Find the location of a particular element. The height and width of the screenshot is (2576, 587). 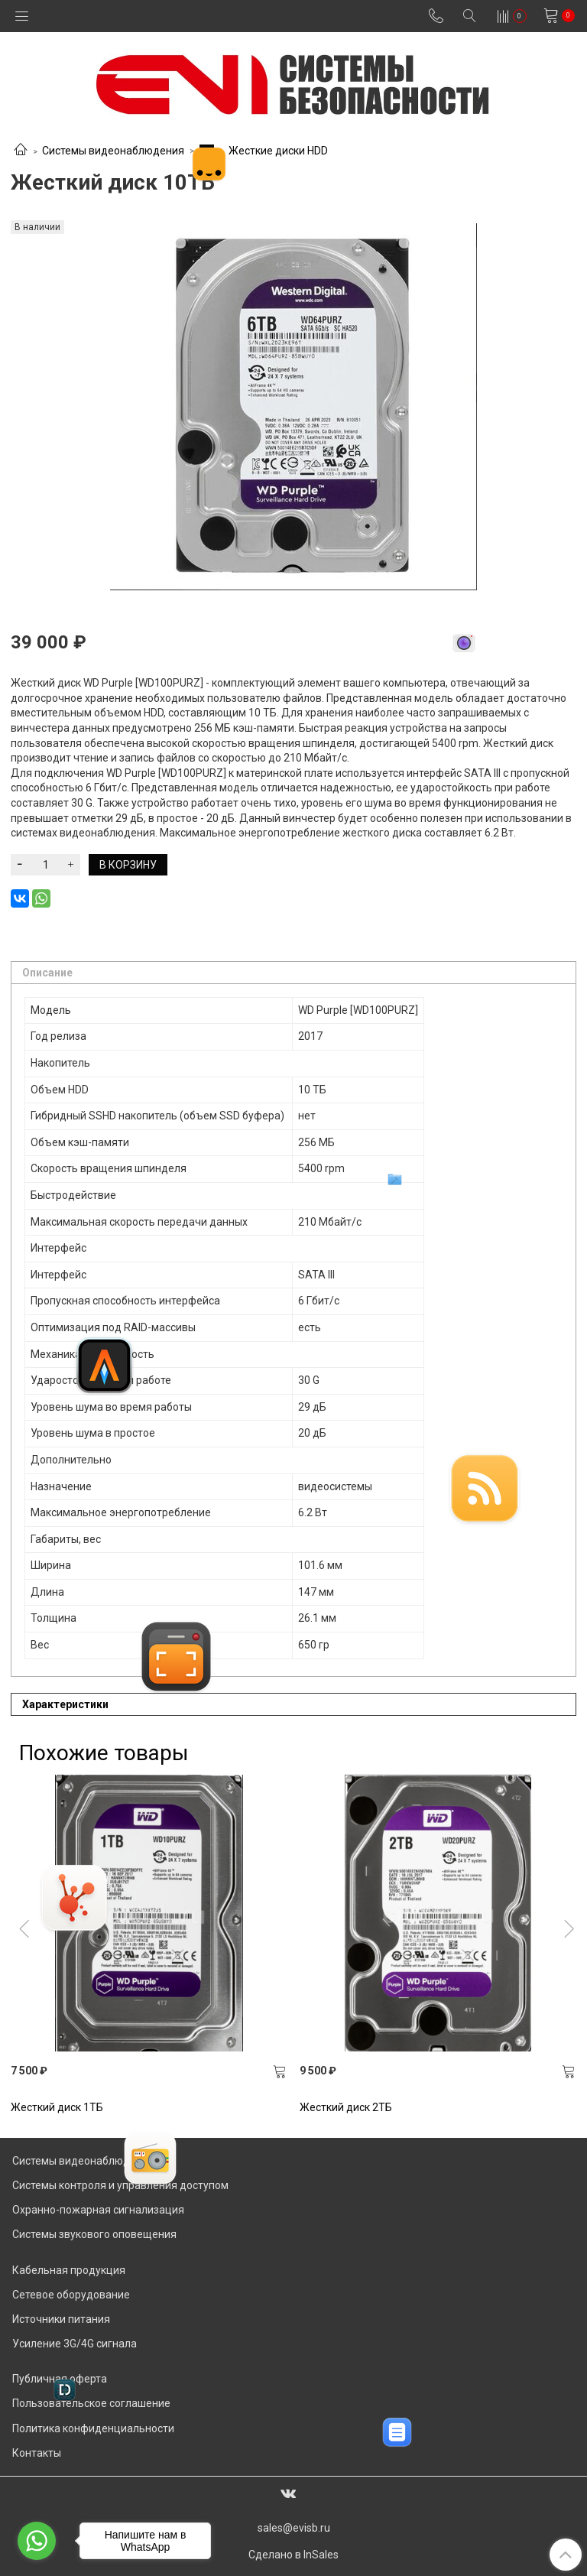

launch visualvm application is located at coordinates (74, 1898).